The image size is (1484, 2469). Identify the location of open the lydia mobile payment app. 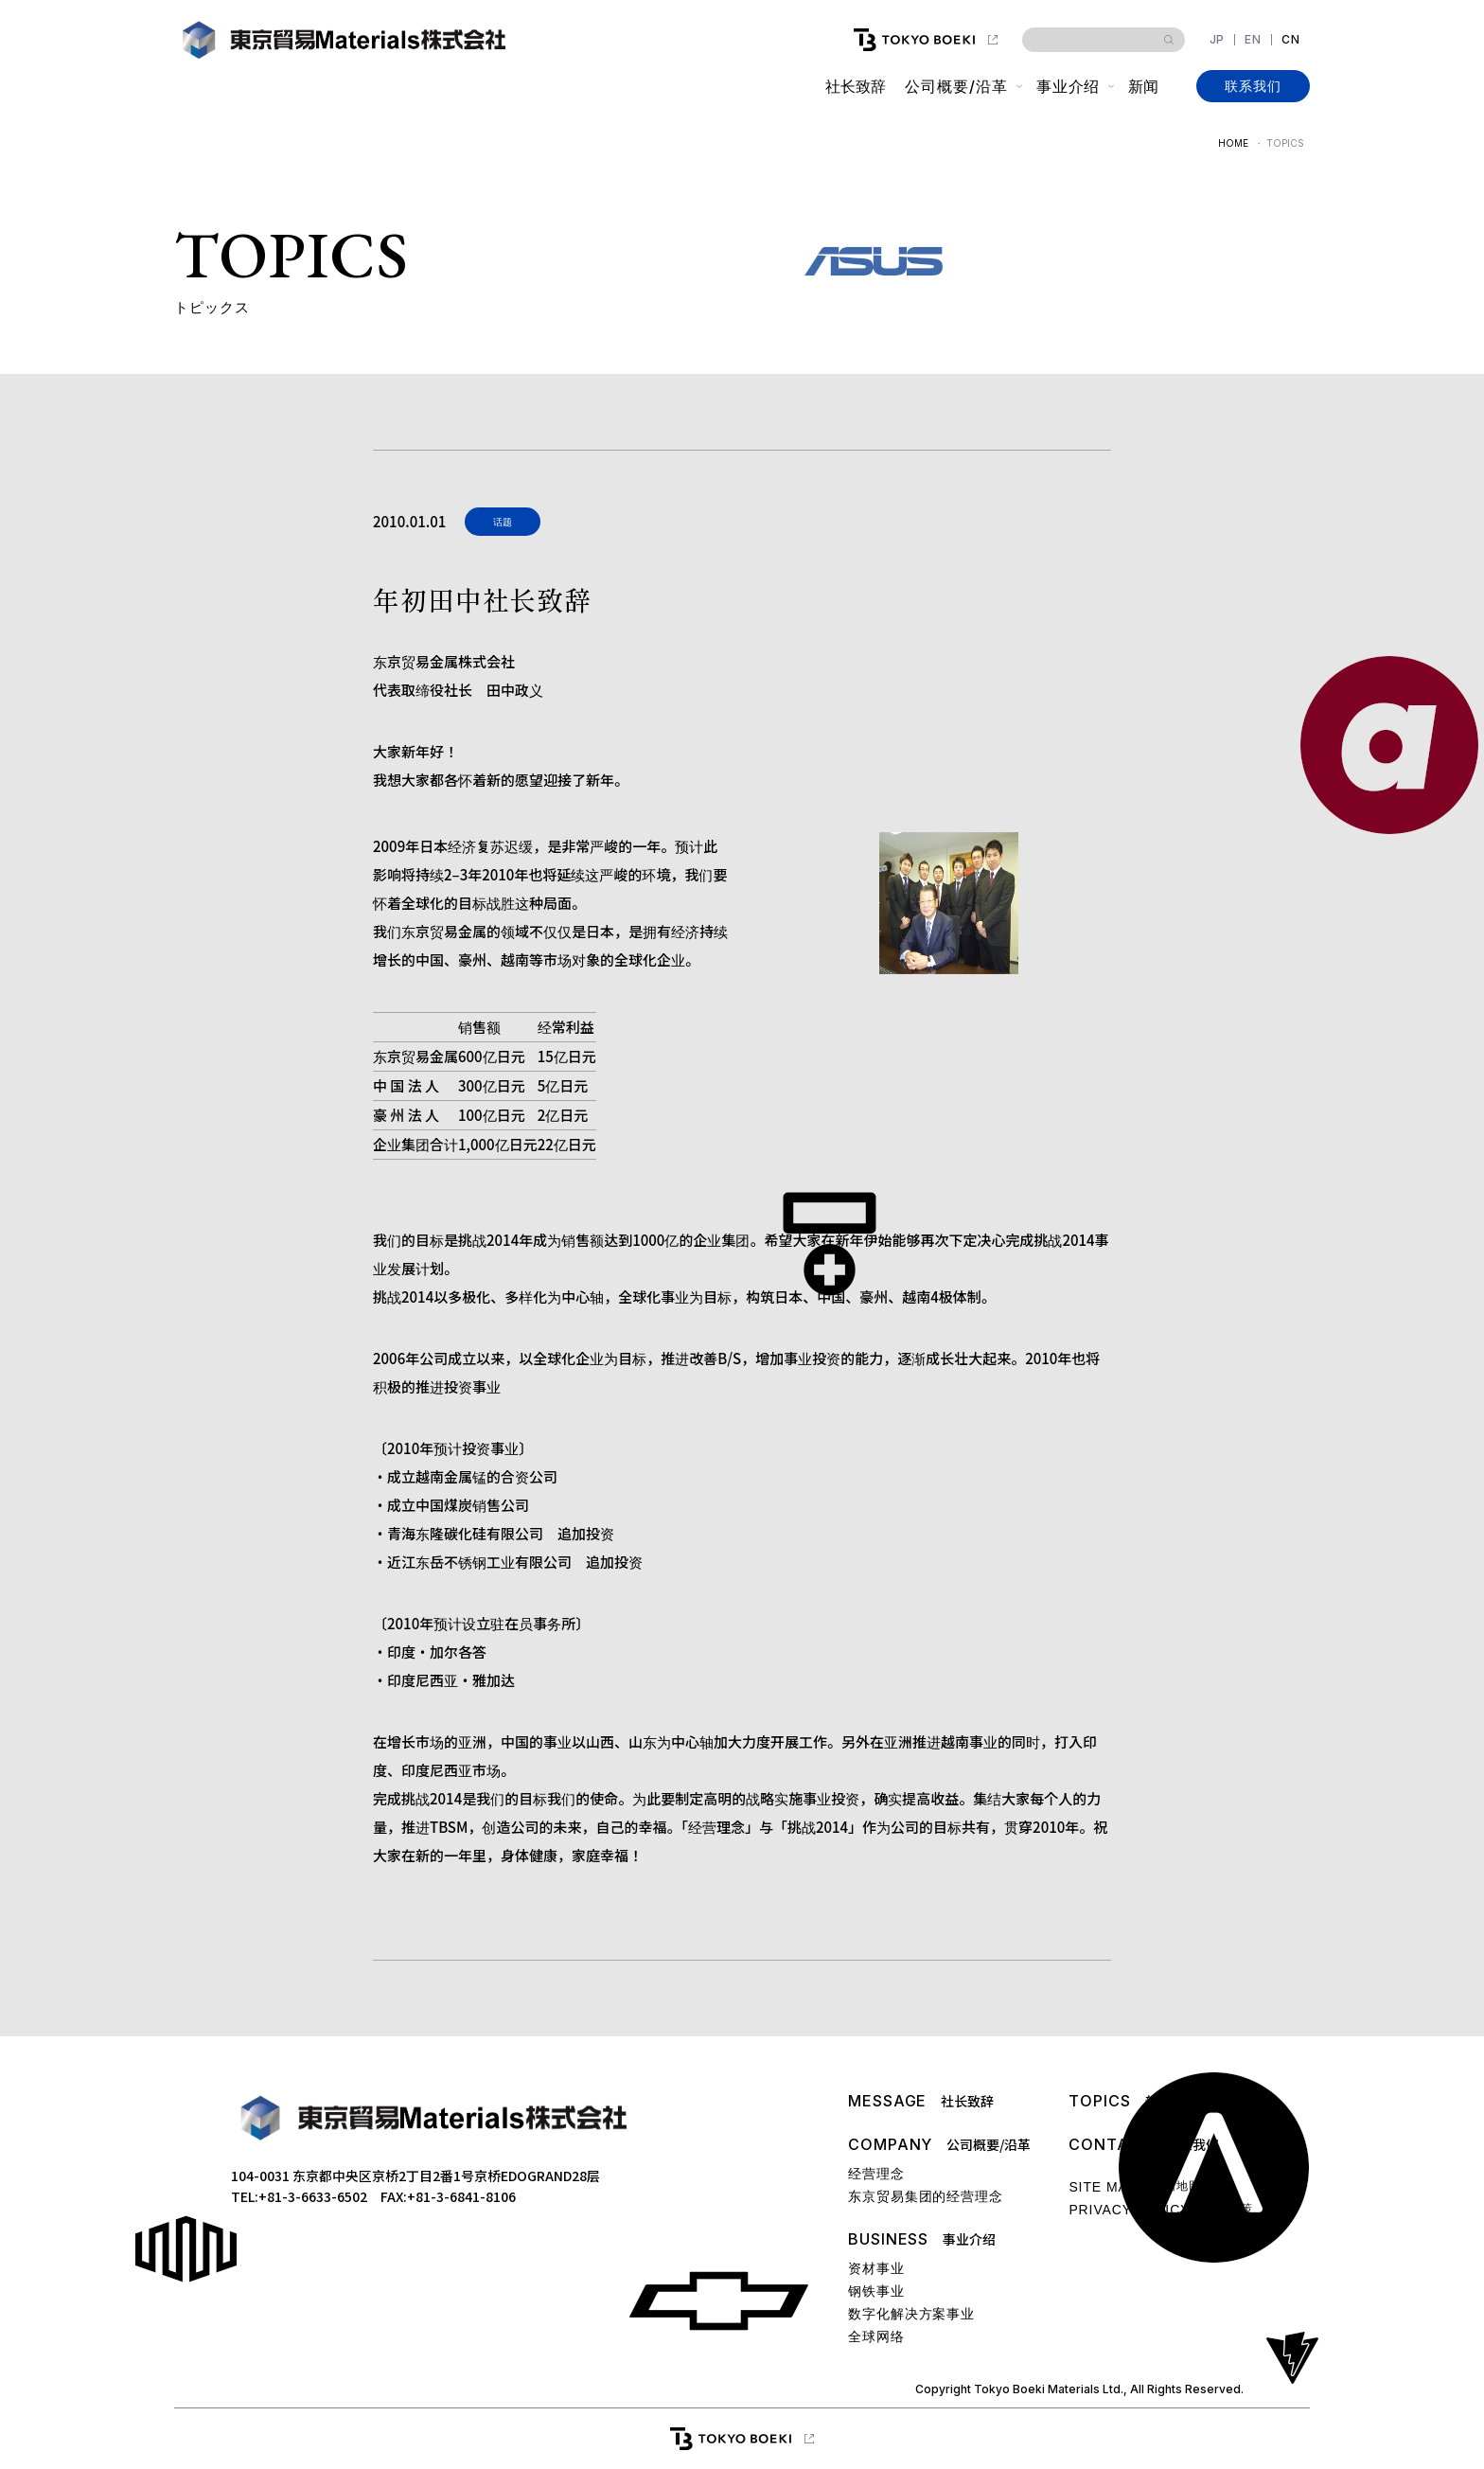
(1213, 2167).